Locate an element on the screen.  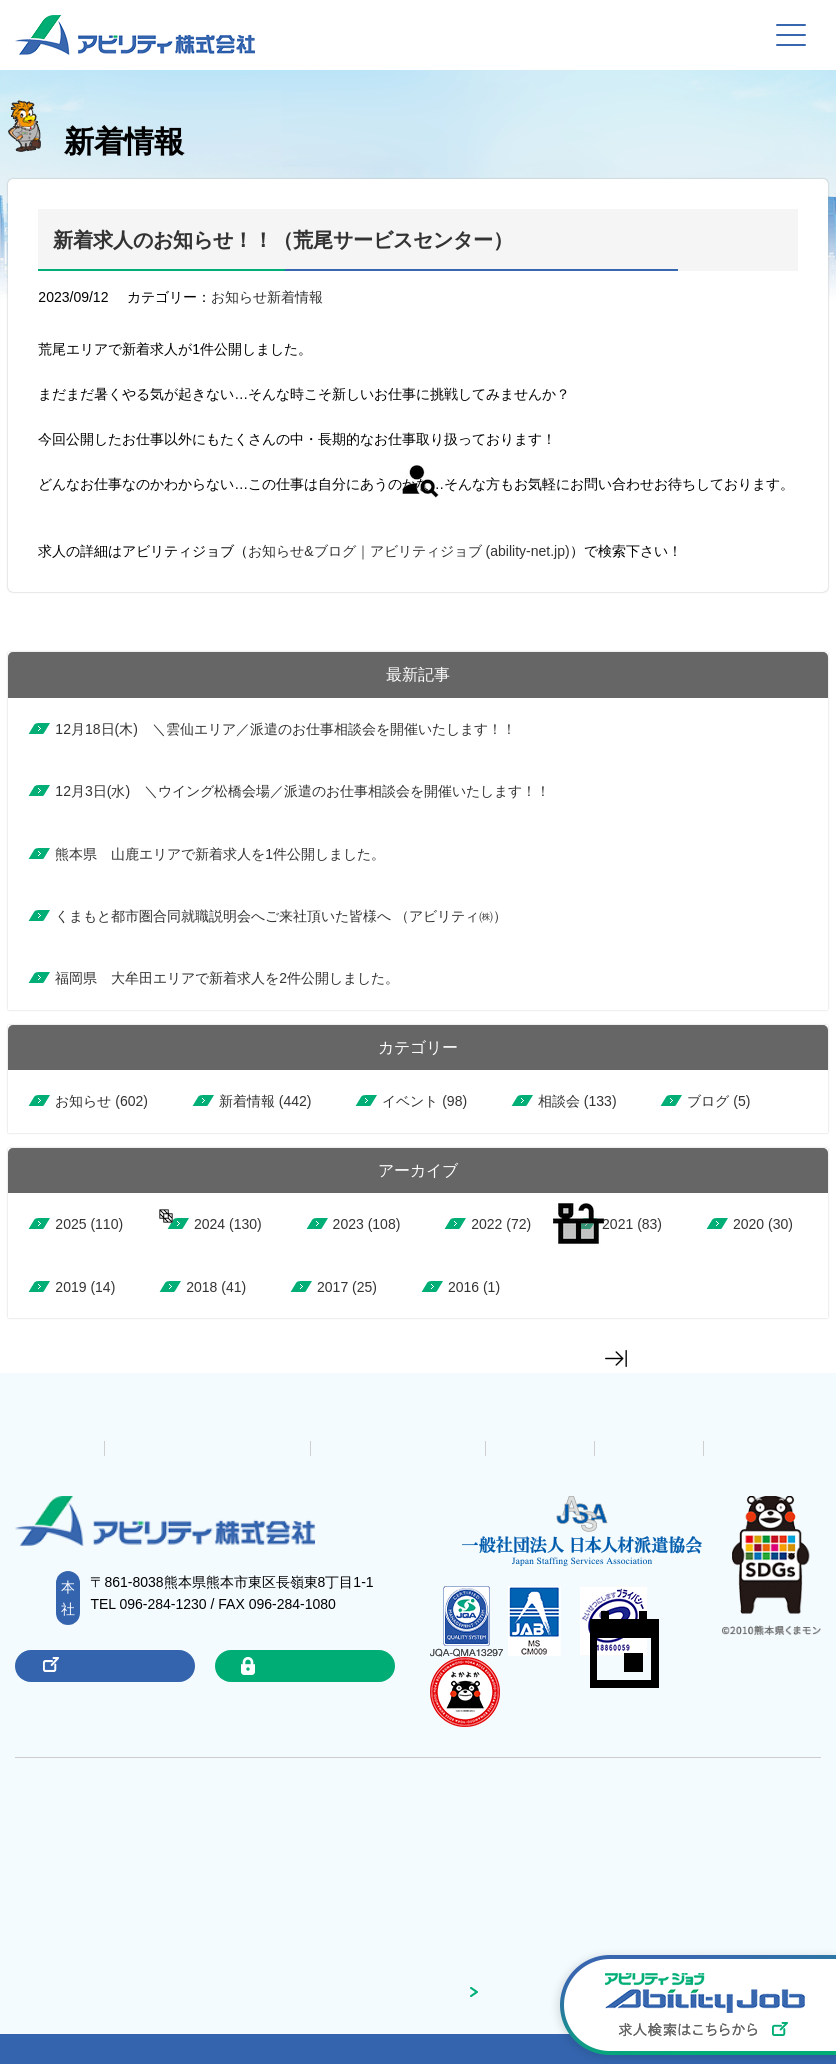
add an event to your calendar is located at coordinates (624, 1653).